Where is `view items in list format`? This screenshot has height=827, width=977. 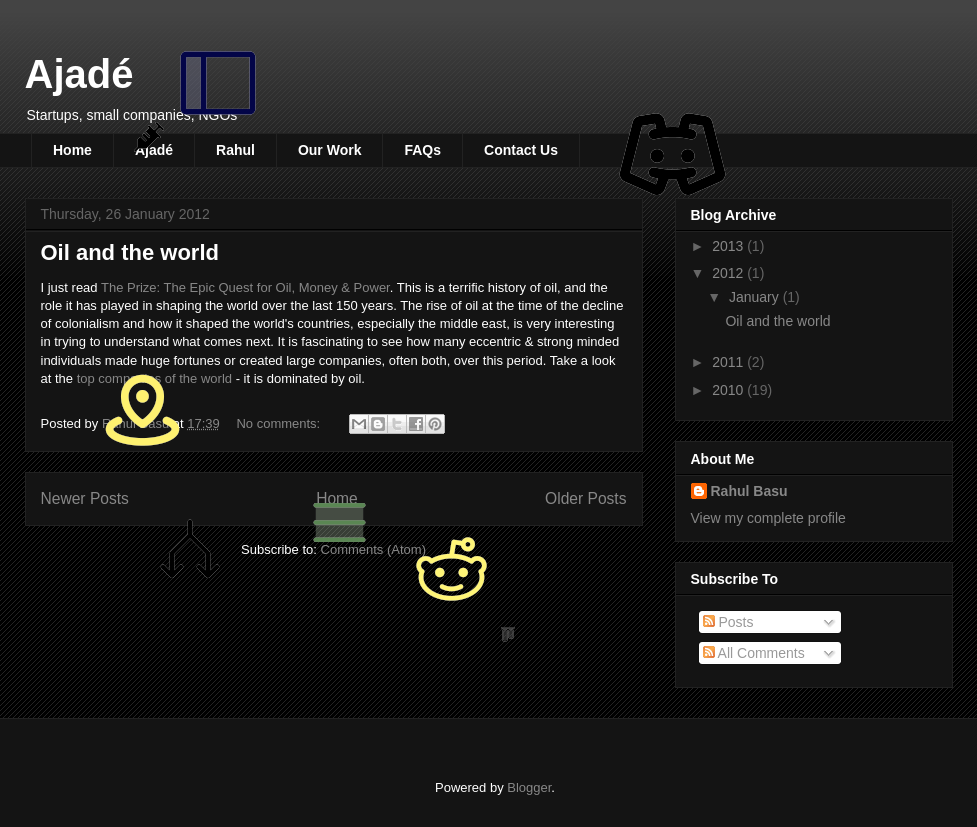 view items in list format is located at coordinates (339, 522).